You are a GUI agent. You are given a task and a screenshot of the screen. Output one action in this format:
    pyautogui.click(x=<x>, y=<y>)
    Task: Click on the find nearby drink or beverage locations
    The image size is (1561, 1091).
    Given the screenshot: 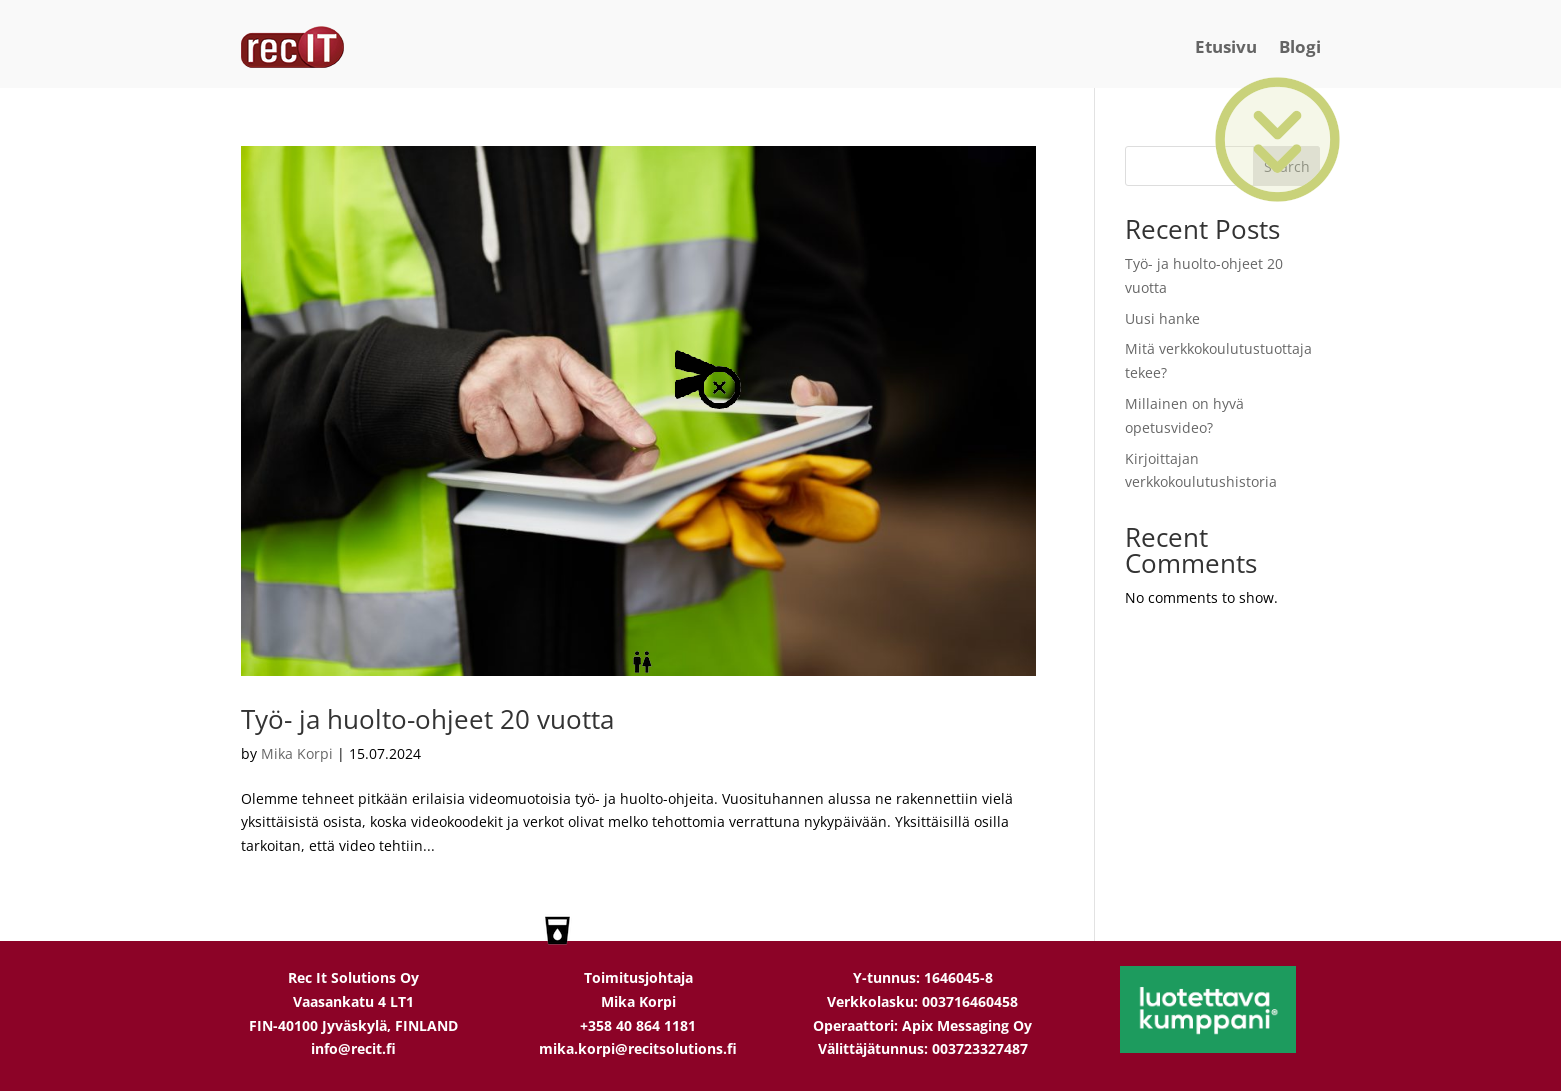 What is the action you would take?
    pyautogui.click(x=557, y=930)
    